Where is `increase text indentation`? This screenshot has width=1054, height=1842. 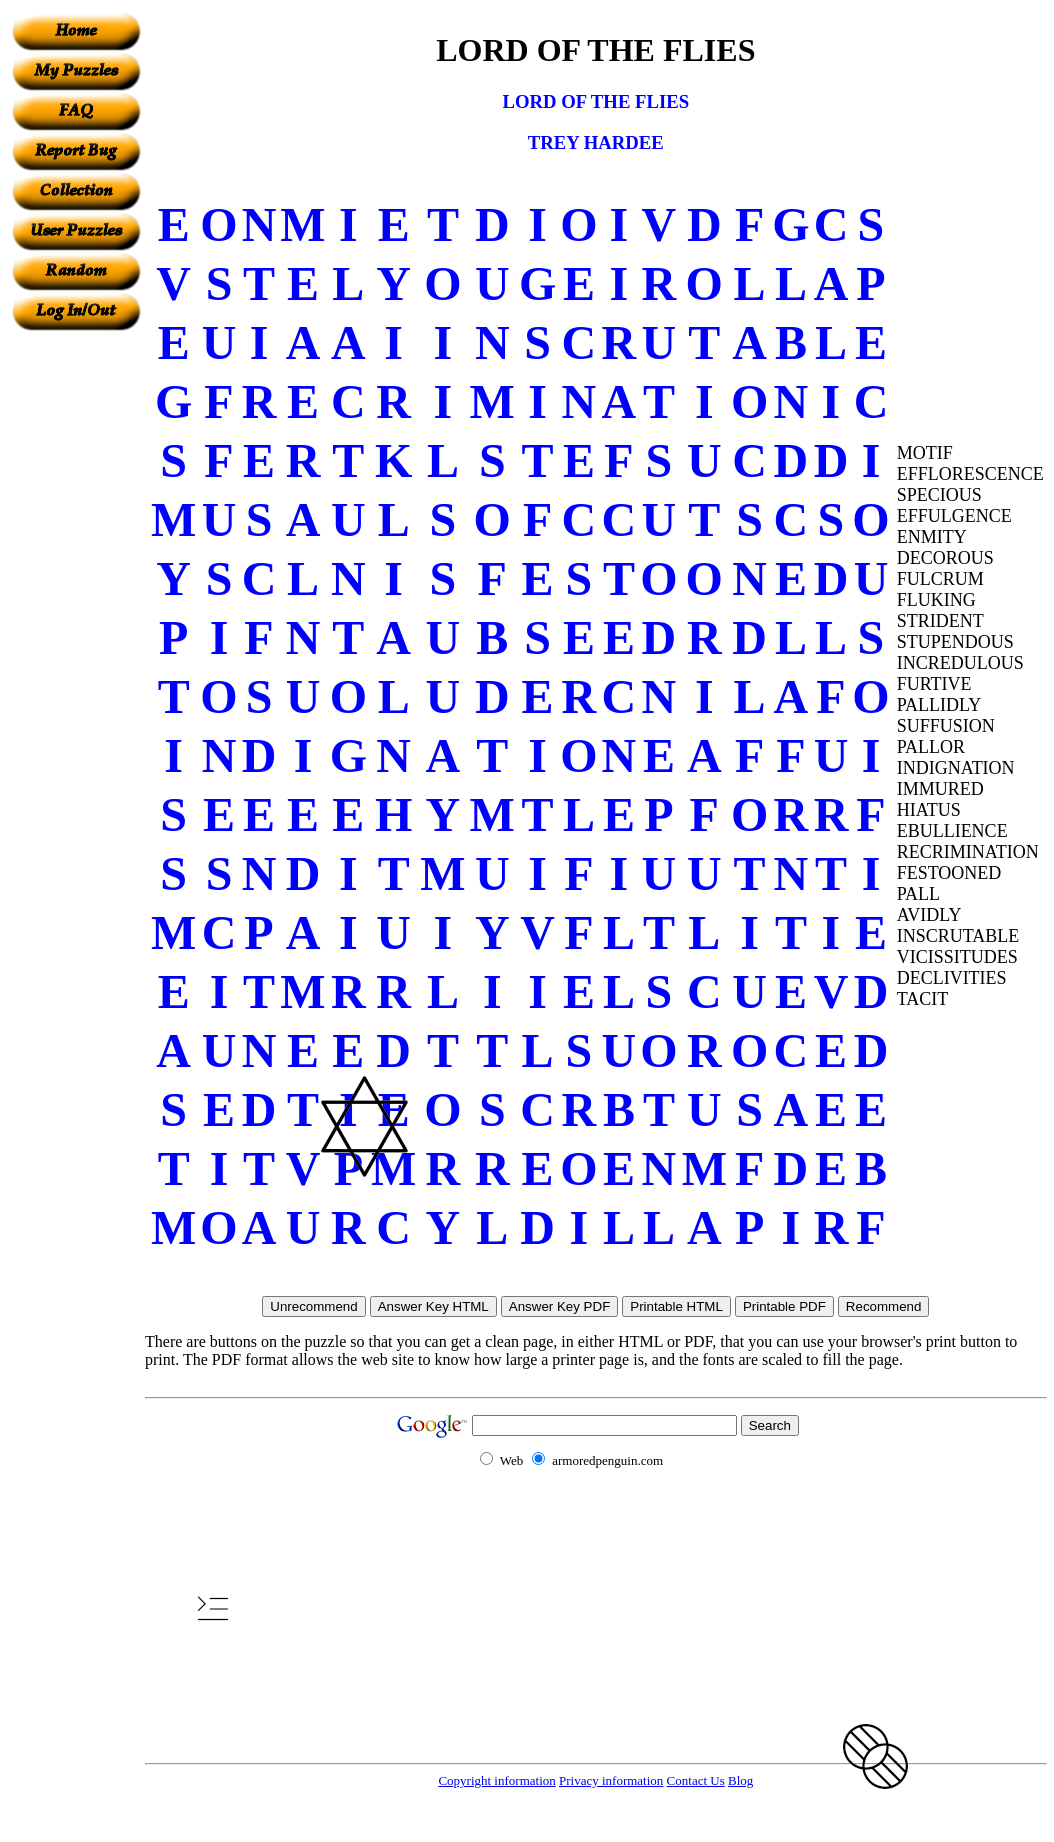 increase text indentation is located at coordinates (213, 1609).